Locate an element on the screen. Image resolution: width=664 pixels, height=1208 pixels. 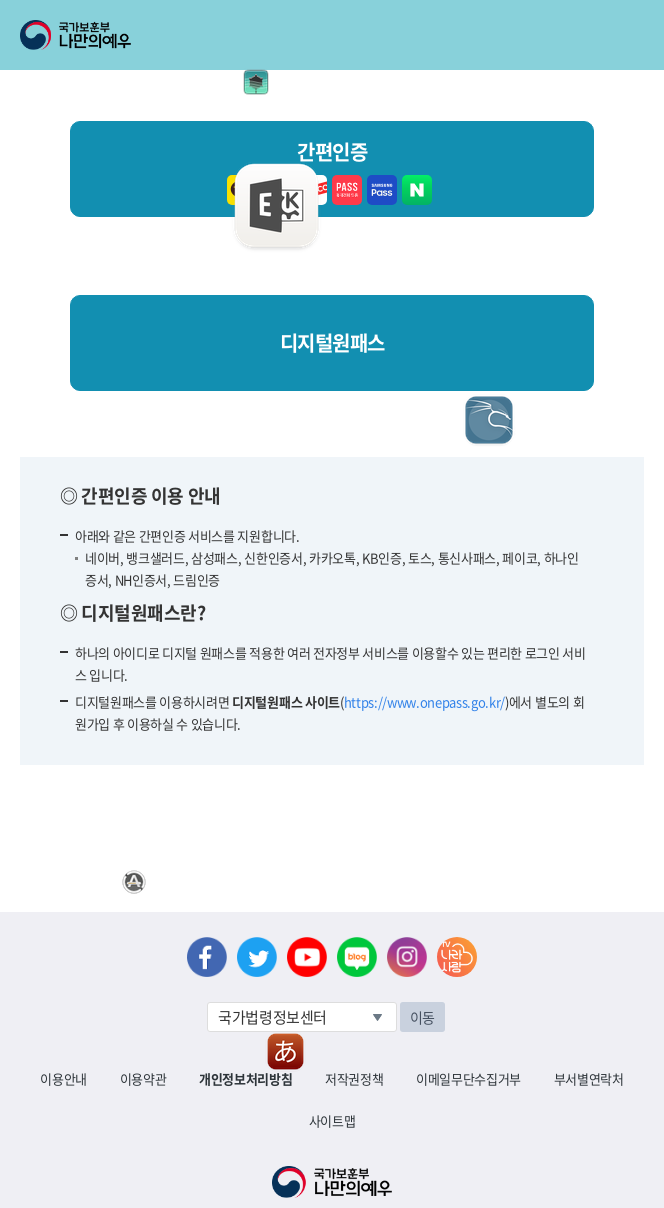
open JapaChar app for learning Japanese characters is located at coordinates (285, 1051).